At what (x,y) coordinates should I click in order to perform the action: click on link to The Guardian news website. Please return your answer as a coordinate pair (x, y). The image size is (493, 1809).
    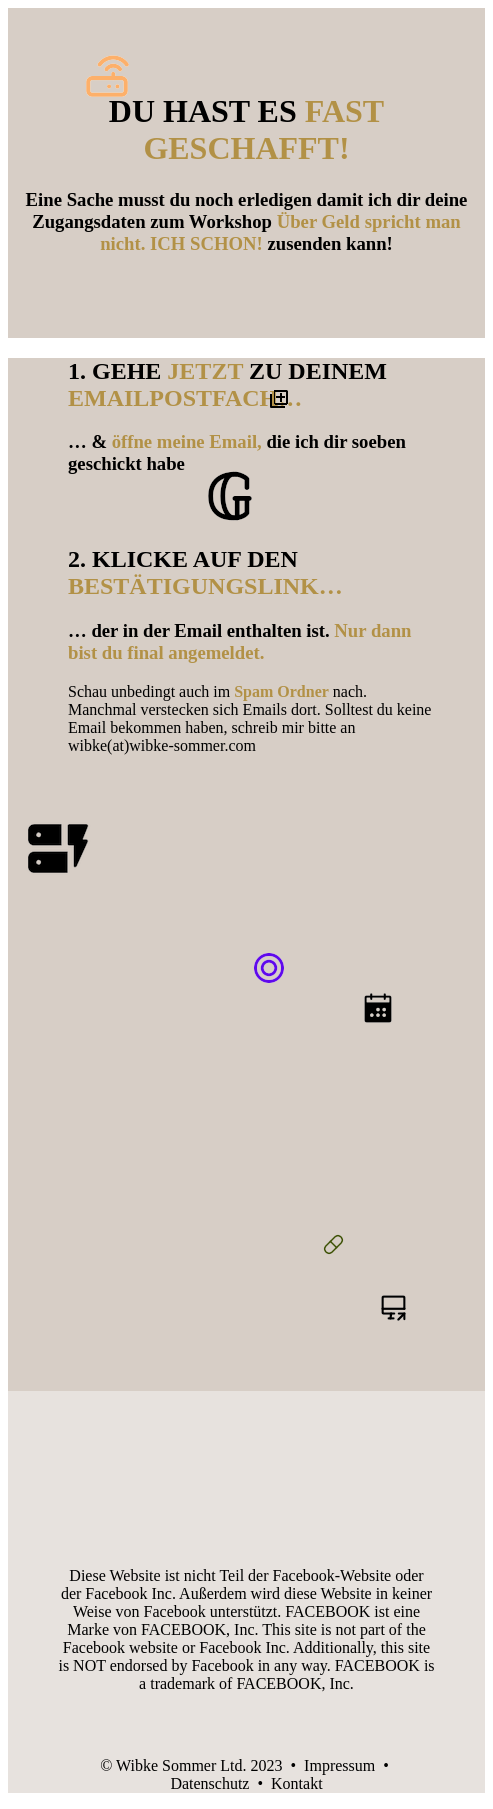
    Looking at the image, I should click on (230, 496).